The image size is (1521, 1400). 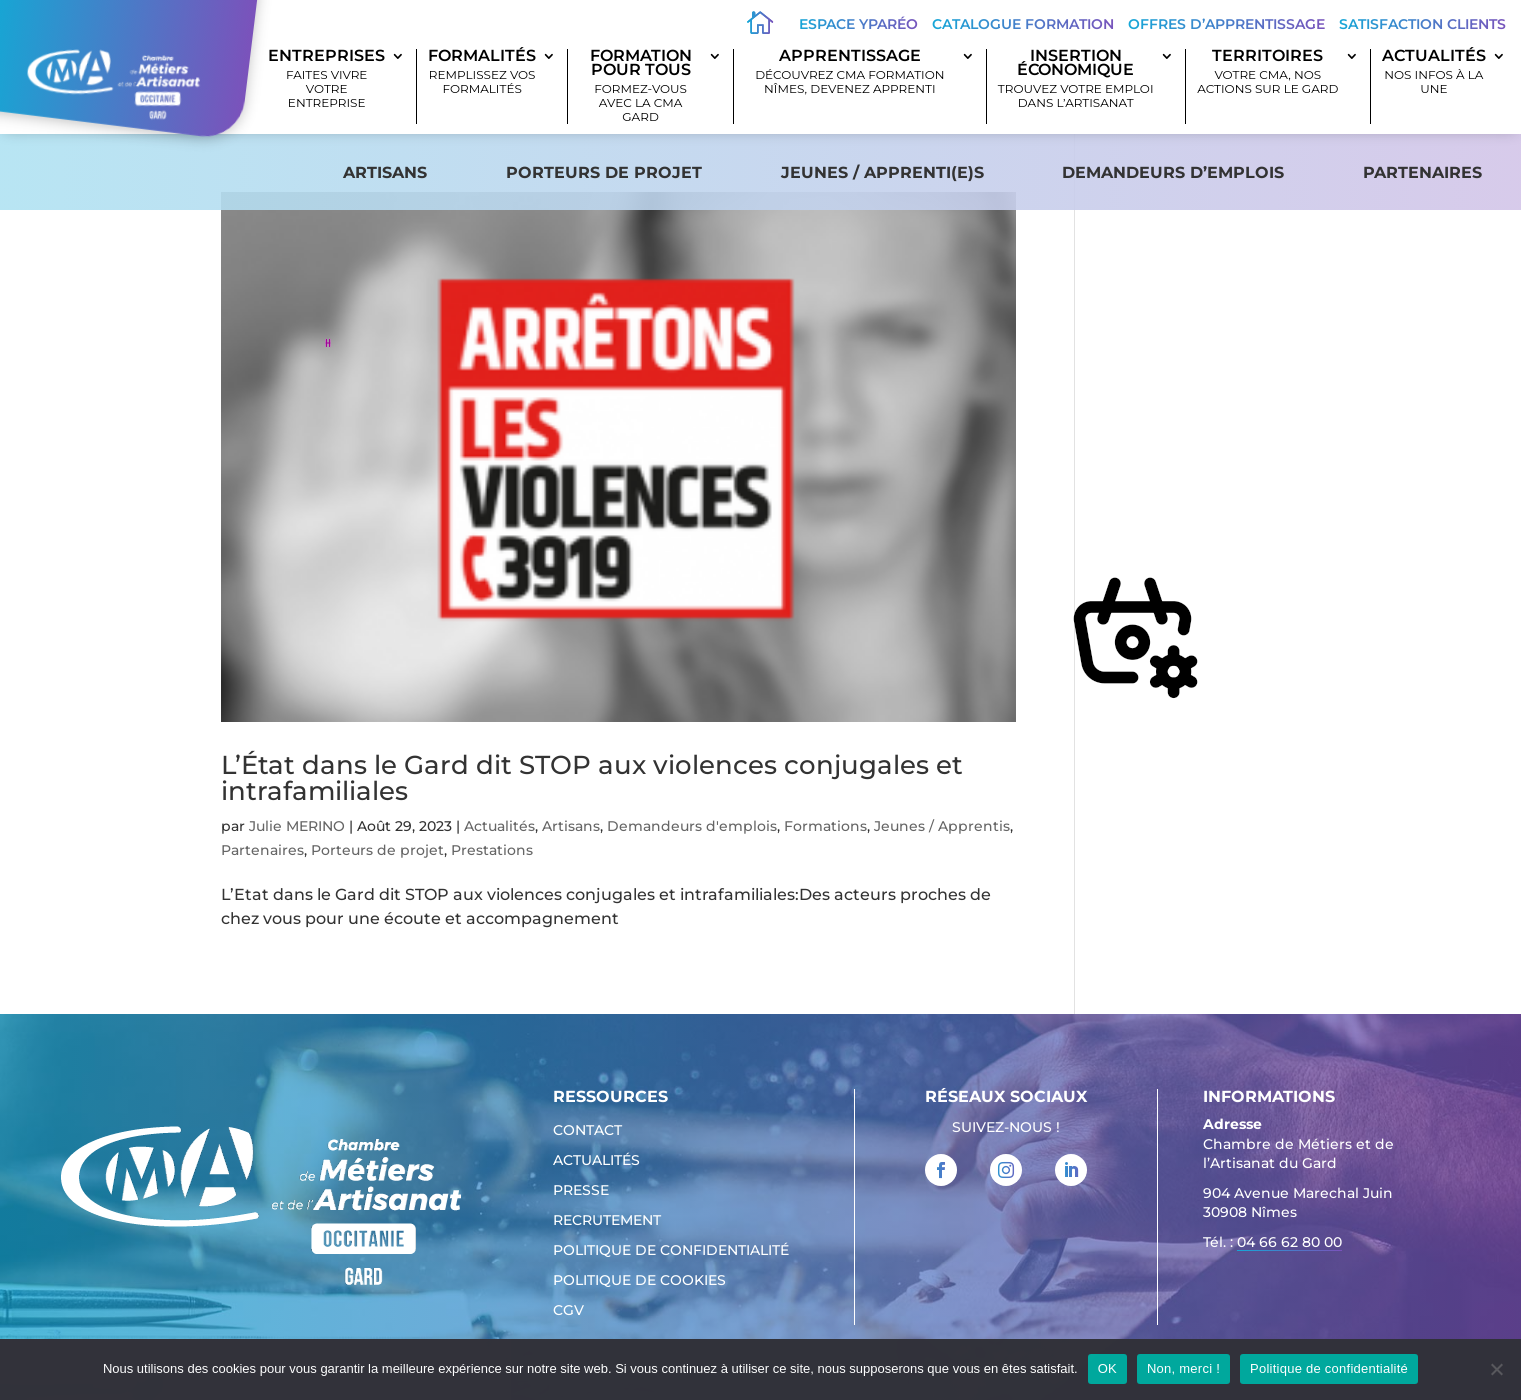 I want to click on indicates H or HSPA mobile network connection, so click(x=328, y=343).